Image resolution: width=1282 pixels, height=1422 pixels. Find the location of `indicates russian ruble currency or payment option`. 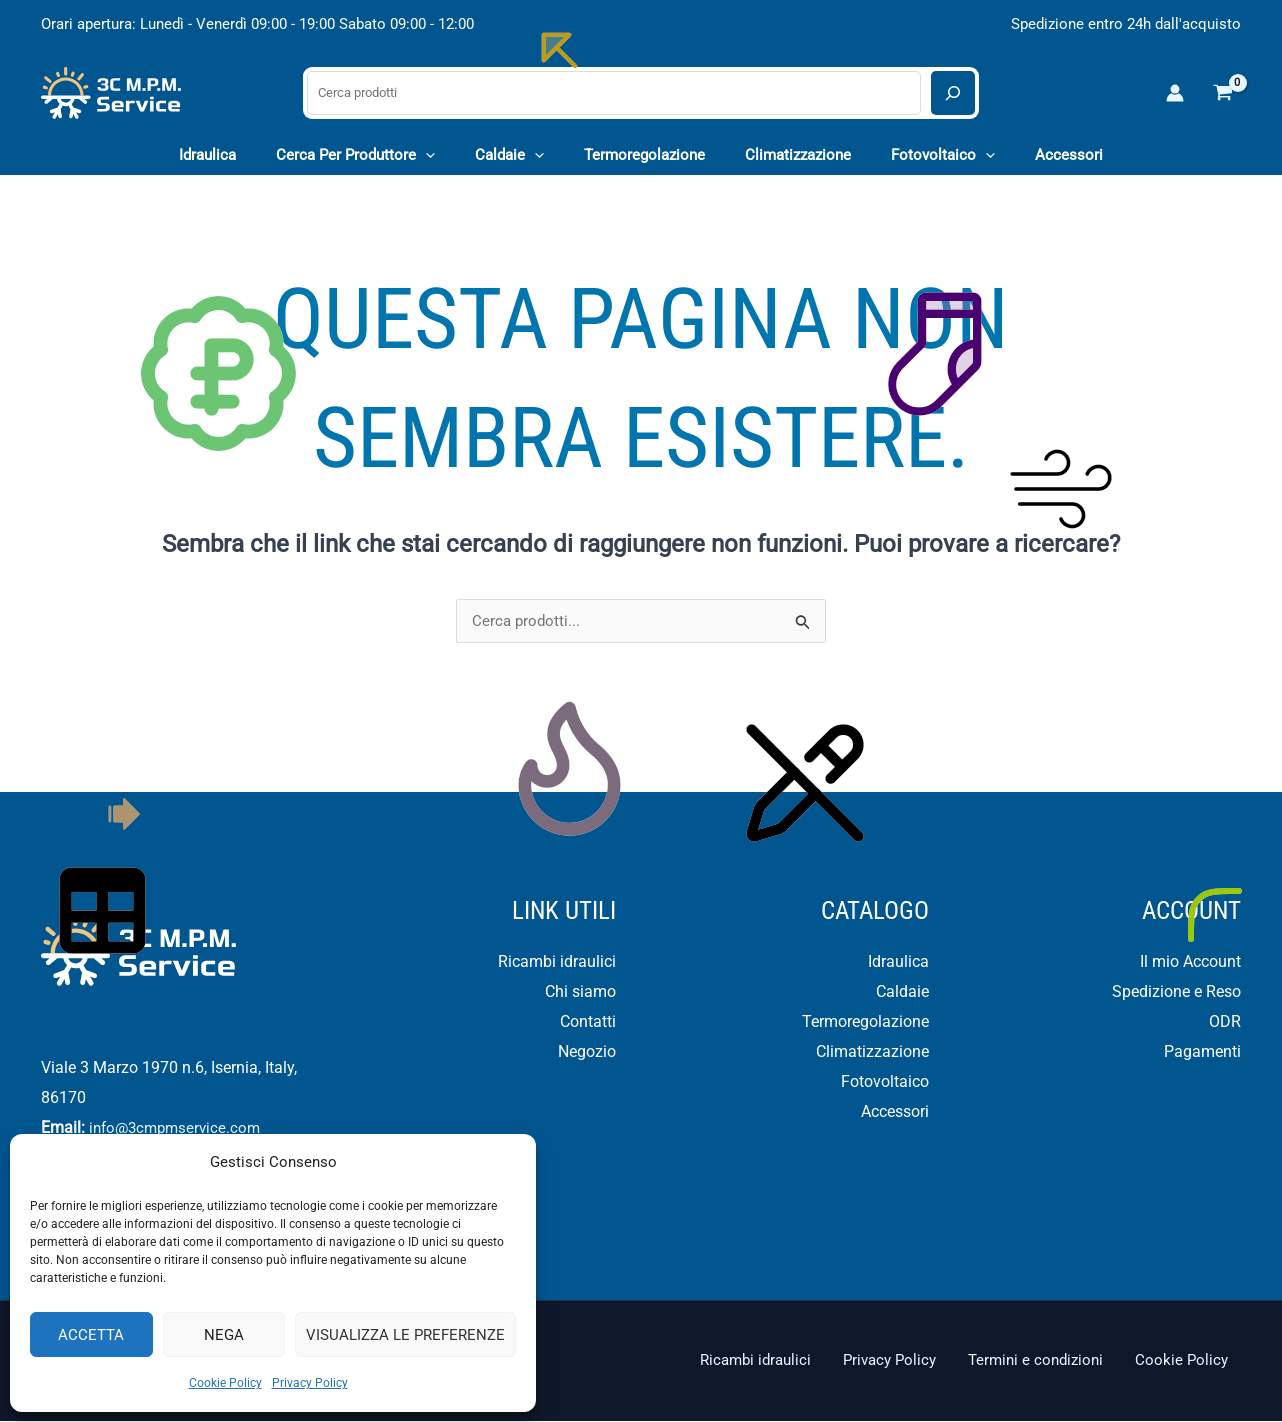

indicates russian ruble currency or payment option is located at coordinates (218, 373).